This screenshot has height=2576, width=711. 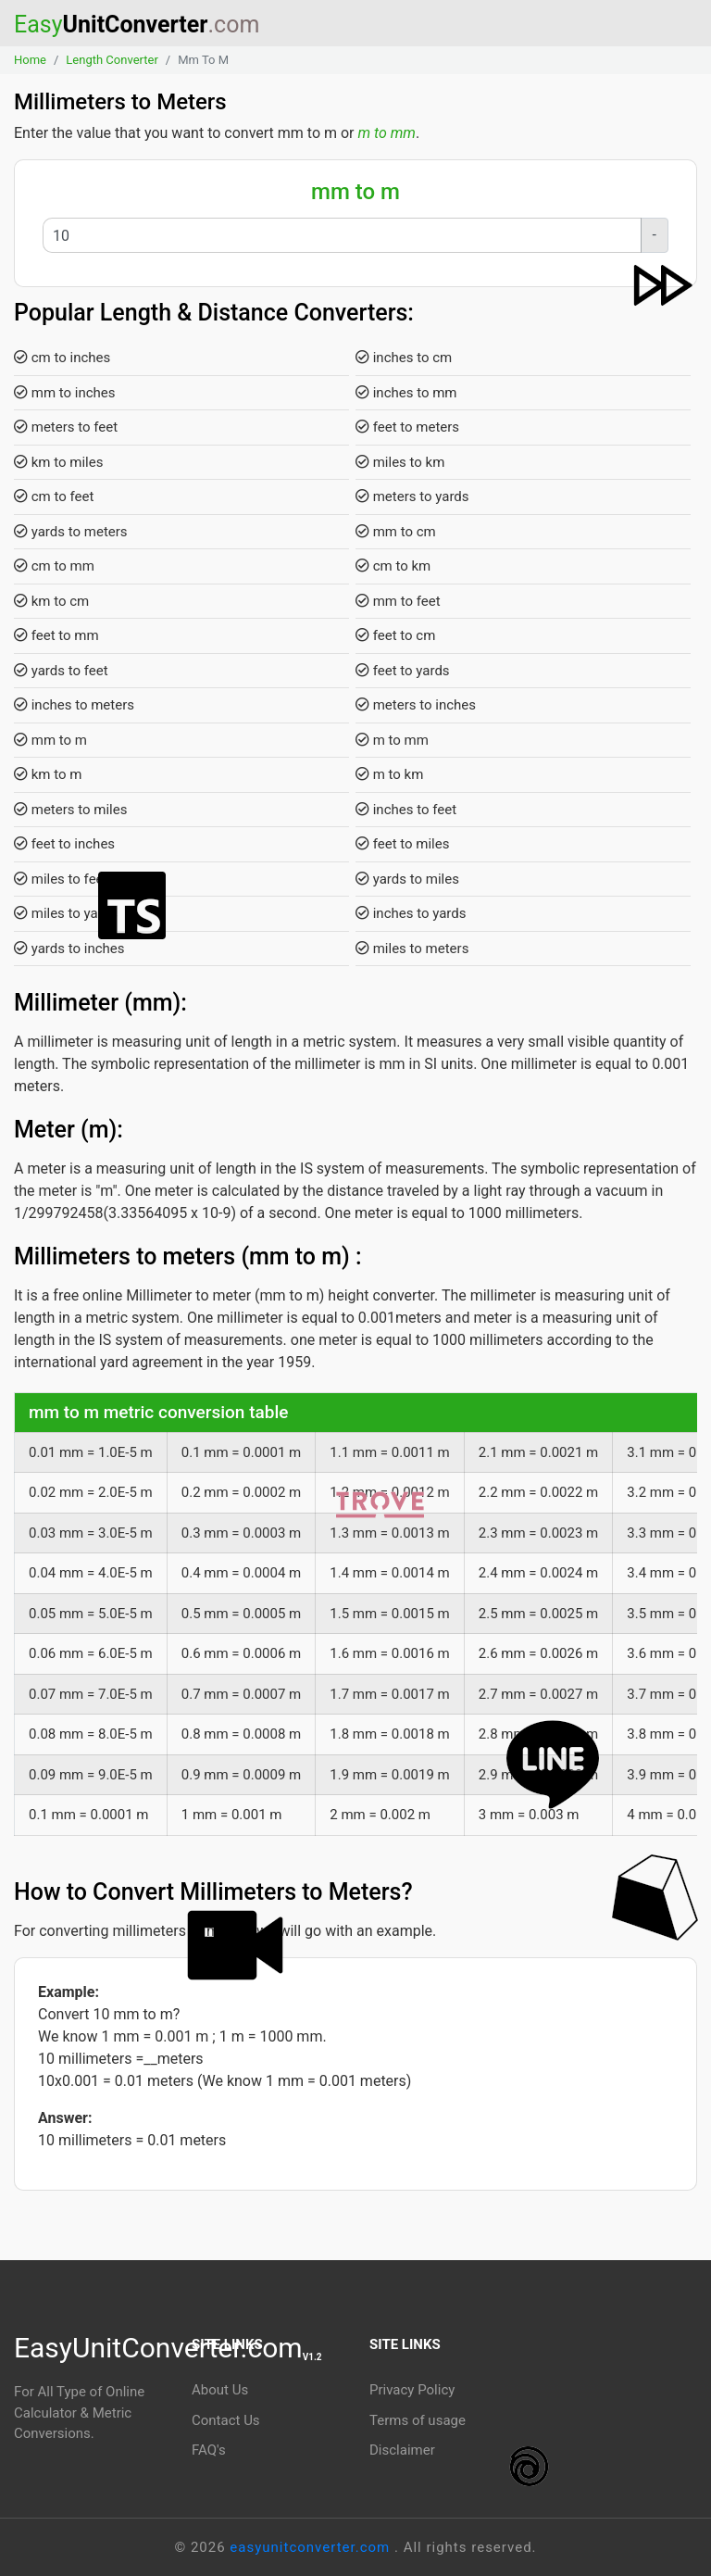 What do you see at coordinates (380, 1504) in the screenshot?
I see `trove app or service logo` at bounding box center [380, 1504].